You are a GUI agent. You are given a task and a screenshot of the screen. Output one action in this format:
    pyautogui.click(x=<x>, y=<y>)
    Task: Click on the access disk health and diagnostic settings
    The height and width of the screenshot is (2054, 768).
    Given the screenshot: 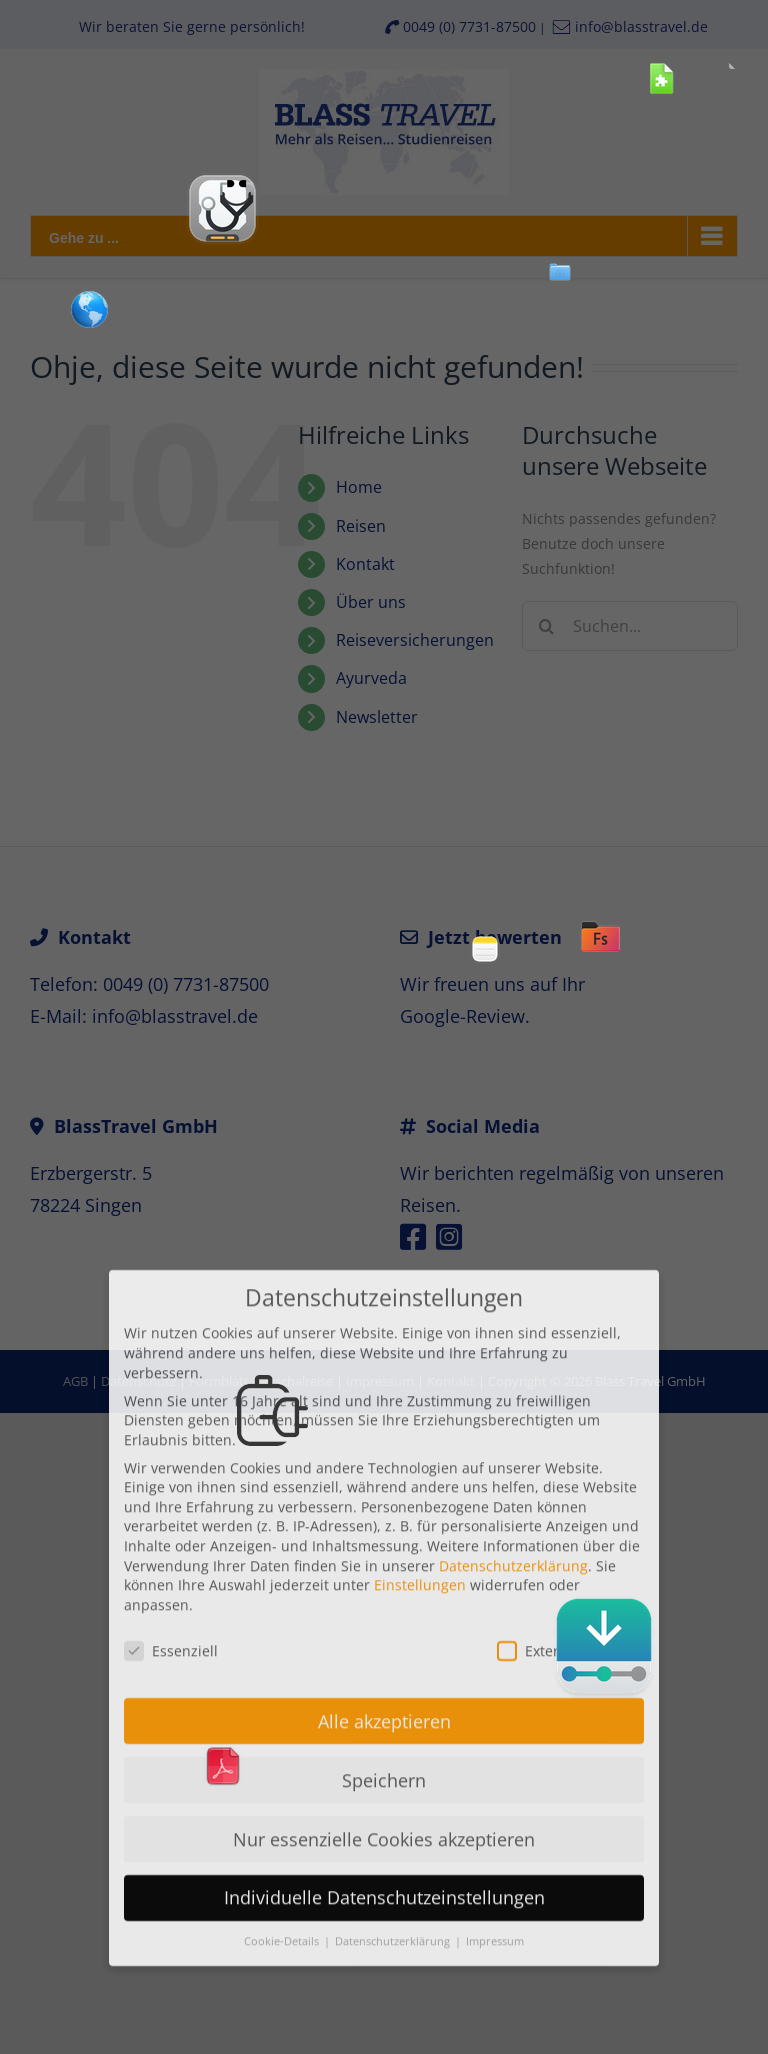 What is the action you would take?
    pyautogui.click(x=222, y=209)
    